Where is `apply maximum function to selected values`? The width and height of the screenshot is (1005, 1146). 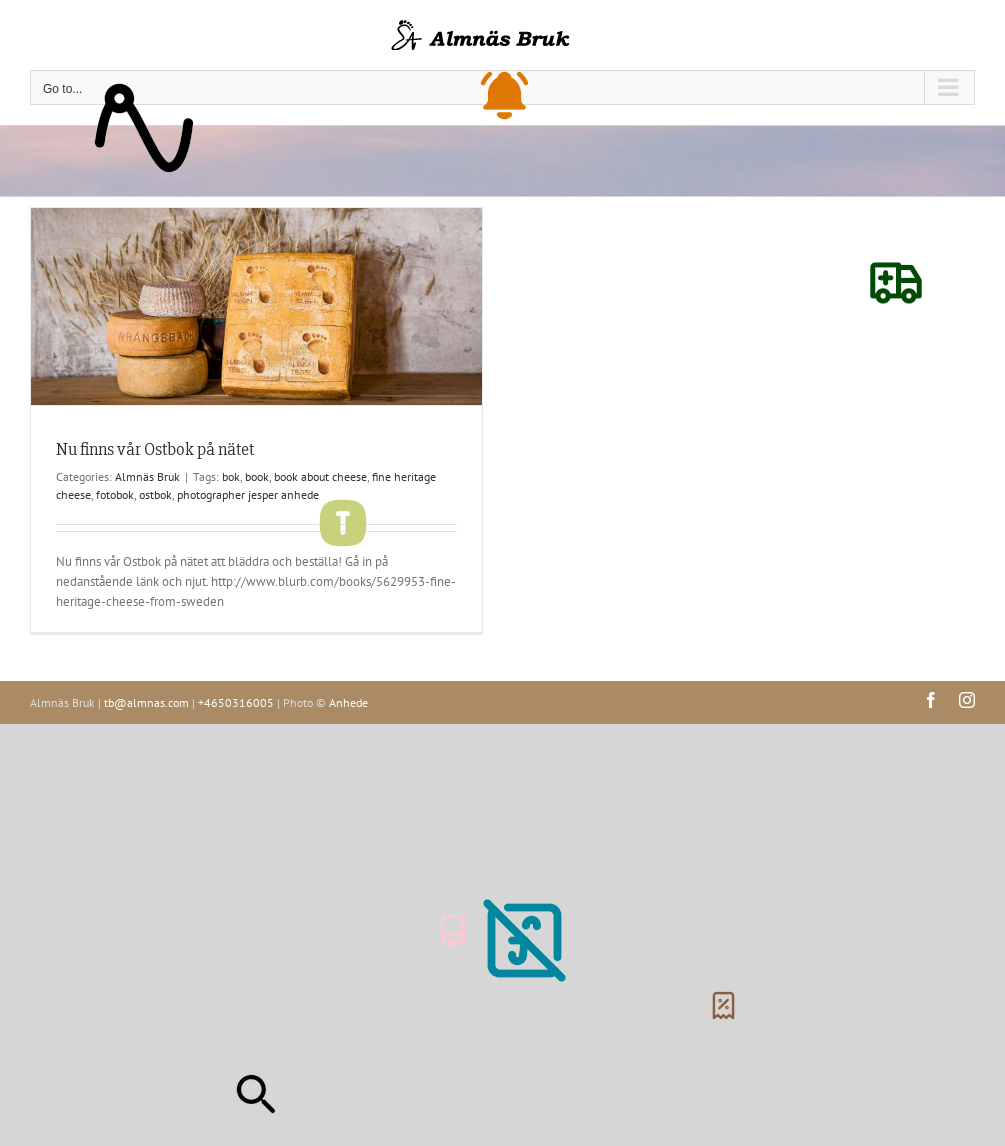 apply maximum function to selected values is located at coordinates (144, 128).